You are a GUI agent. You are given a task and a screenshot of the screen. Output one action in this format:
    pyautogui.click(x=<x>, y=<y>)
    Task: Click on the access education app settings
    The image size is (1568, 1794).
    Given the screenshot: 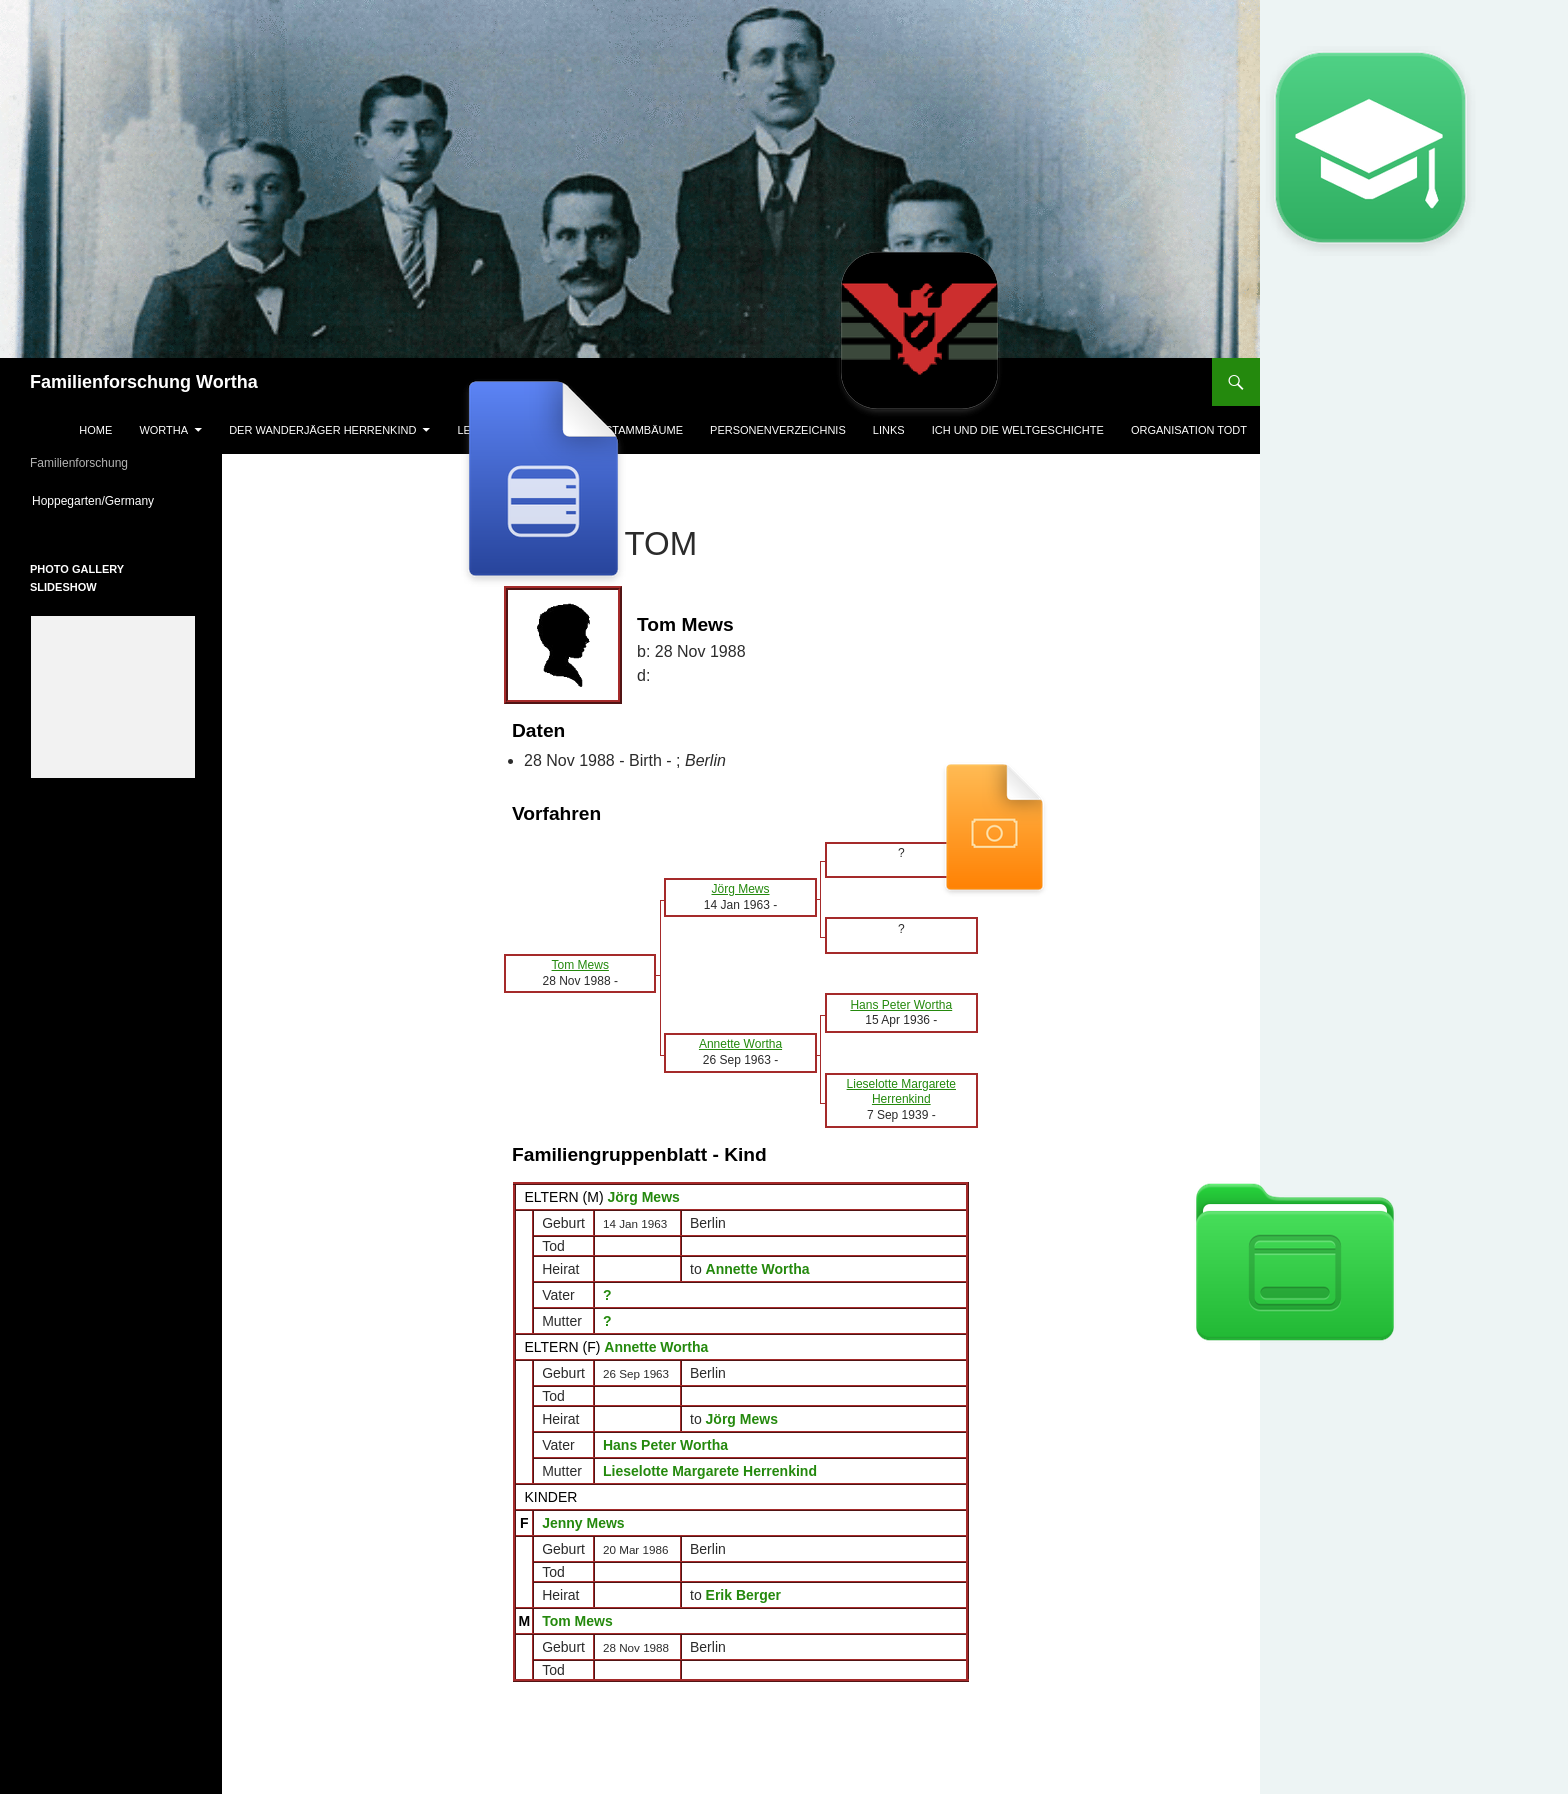 What is the action you would take?
    pyautogui.click(x=1371, y=149)
    